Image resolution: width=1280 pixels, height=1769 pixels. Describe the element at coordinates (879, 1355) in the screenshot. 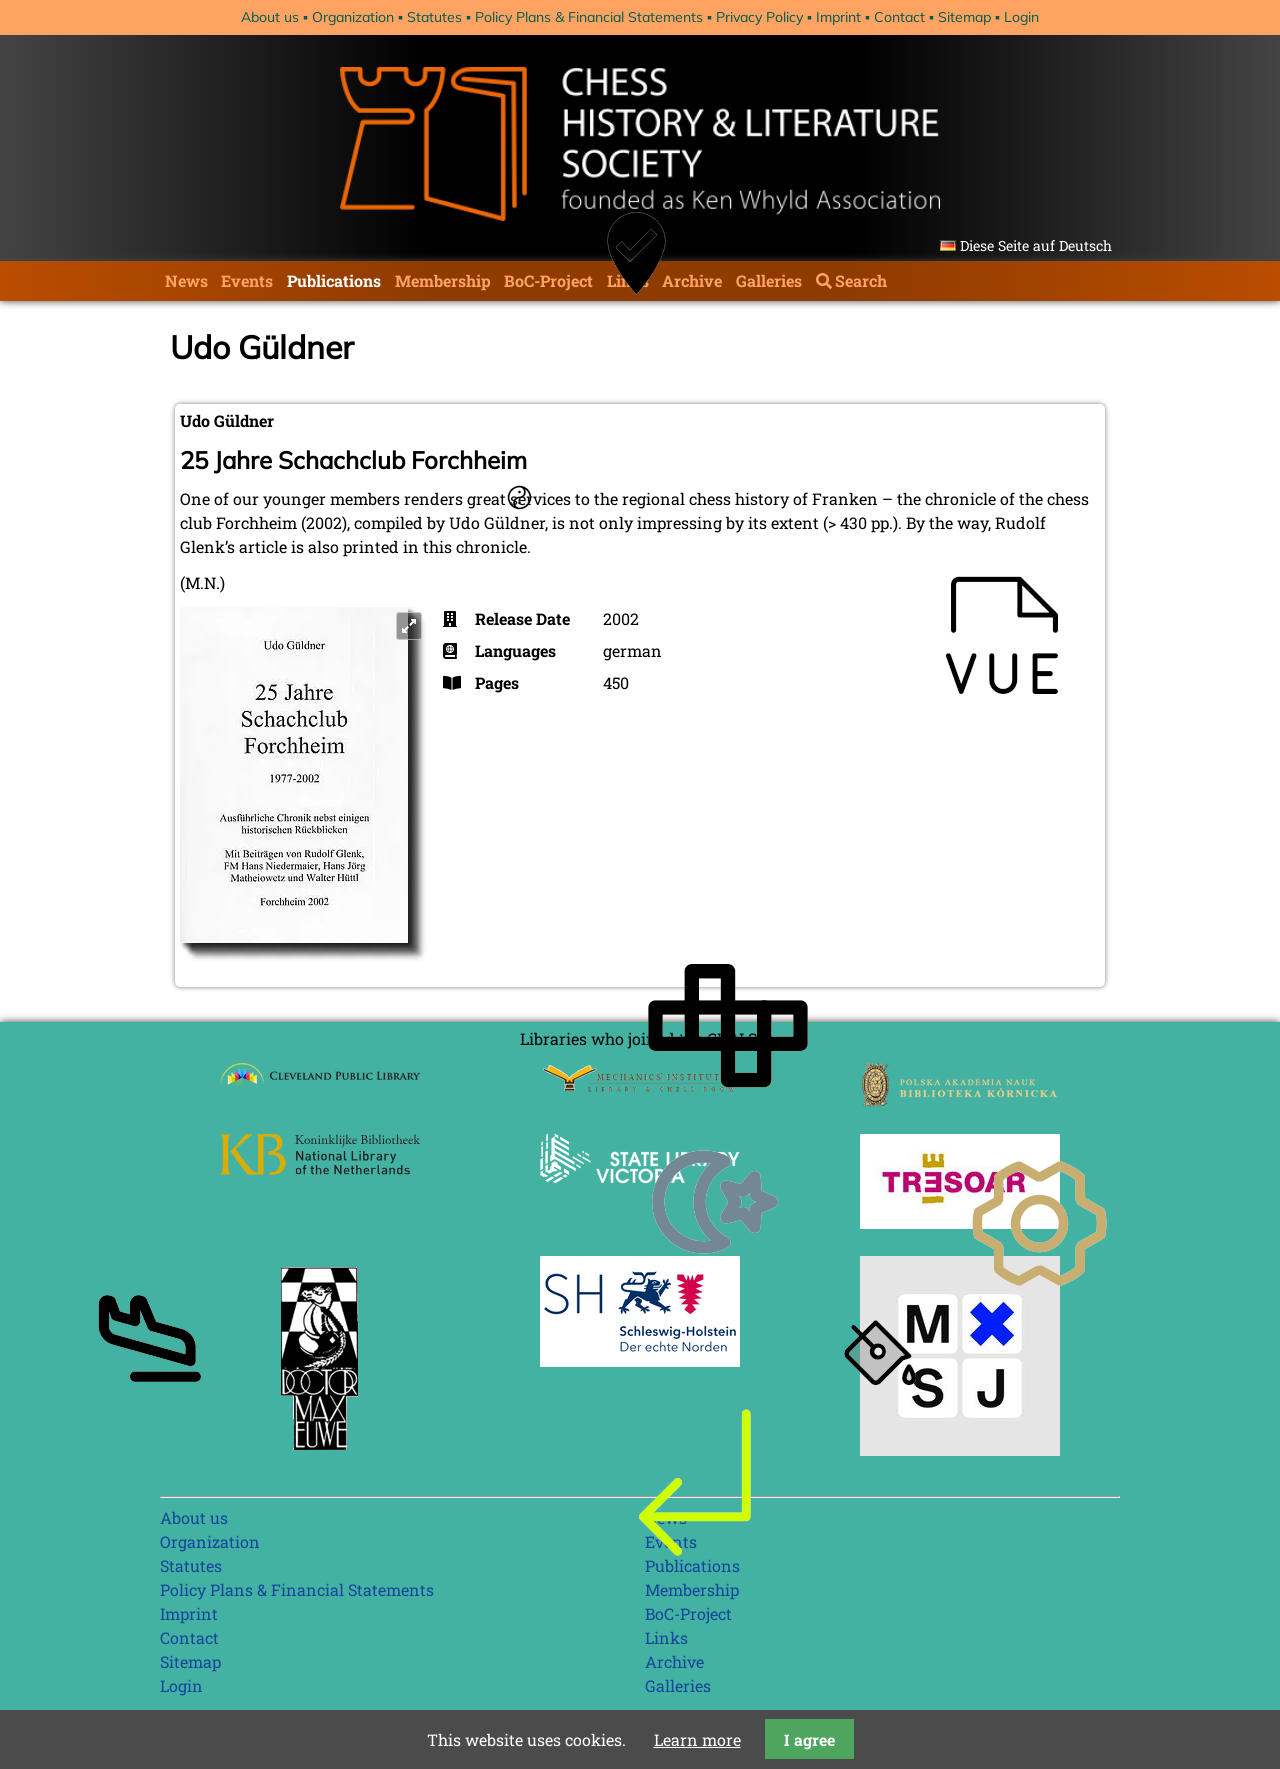

I see `fill an area with color` at that location.